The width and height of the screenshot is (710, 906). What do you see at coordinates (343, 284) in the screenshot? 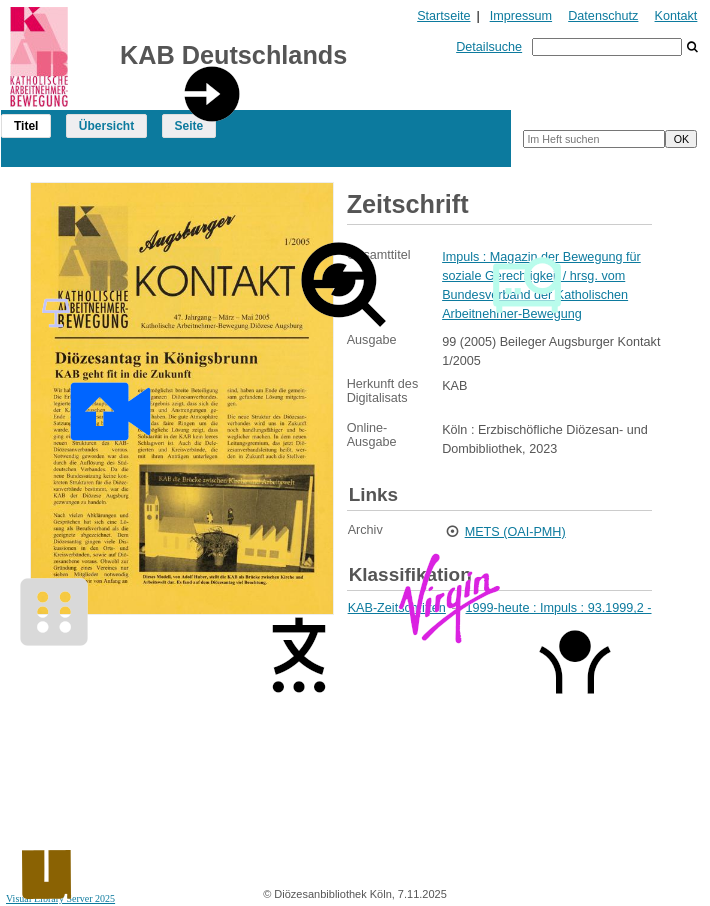
I see `find and replace text or content` at bounding box center [343, 284].